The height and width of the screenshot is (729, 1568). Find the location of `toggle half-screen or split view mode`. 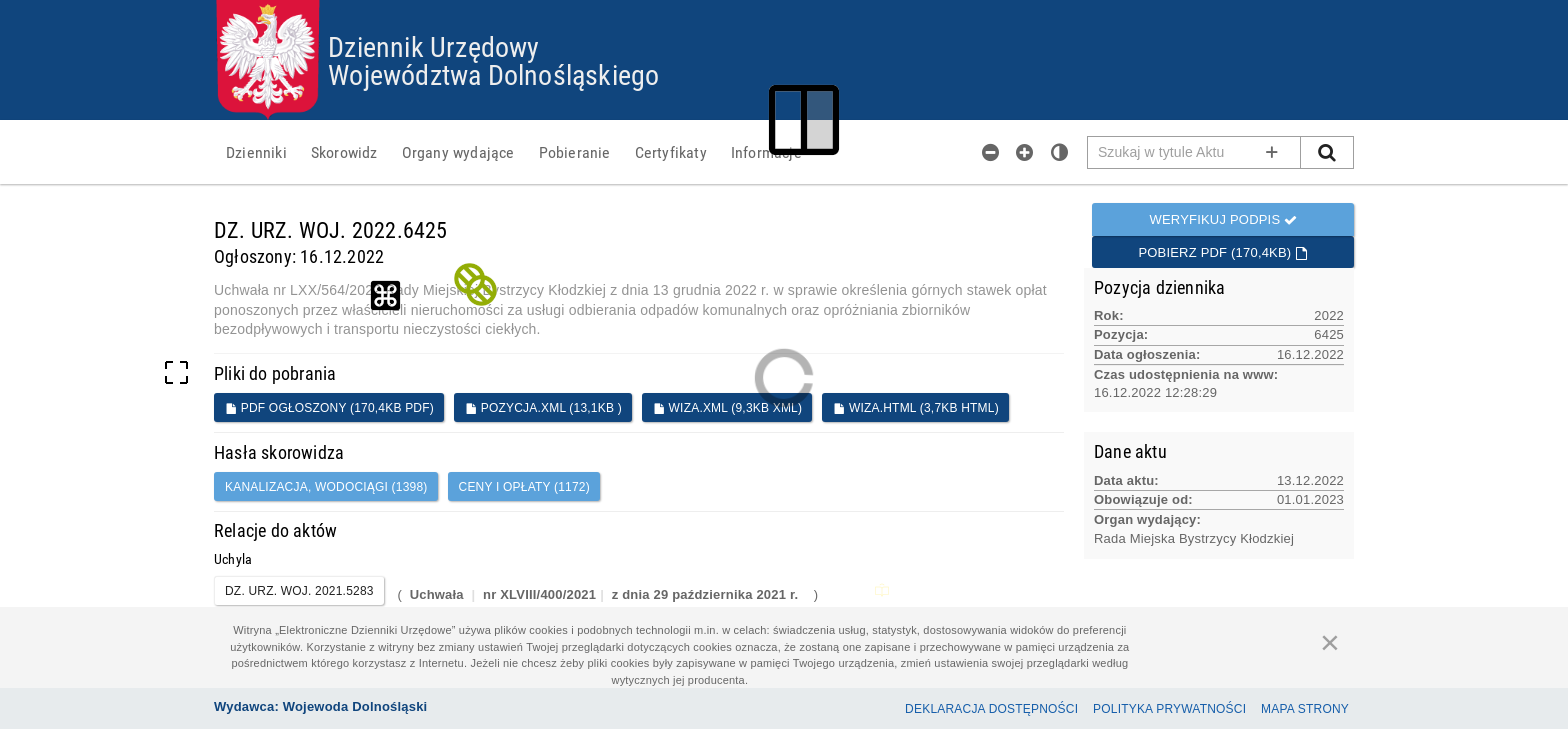

toggle half-screen or split view mode is located at coordinates (804, 120).